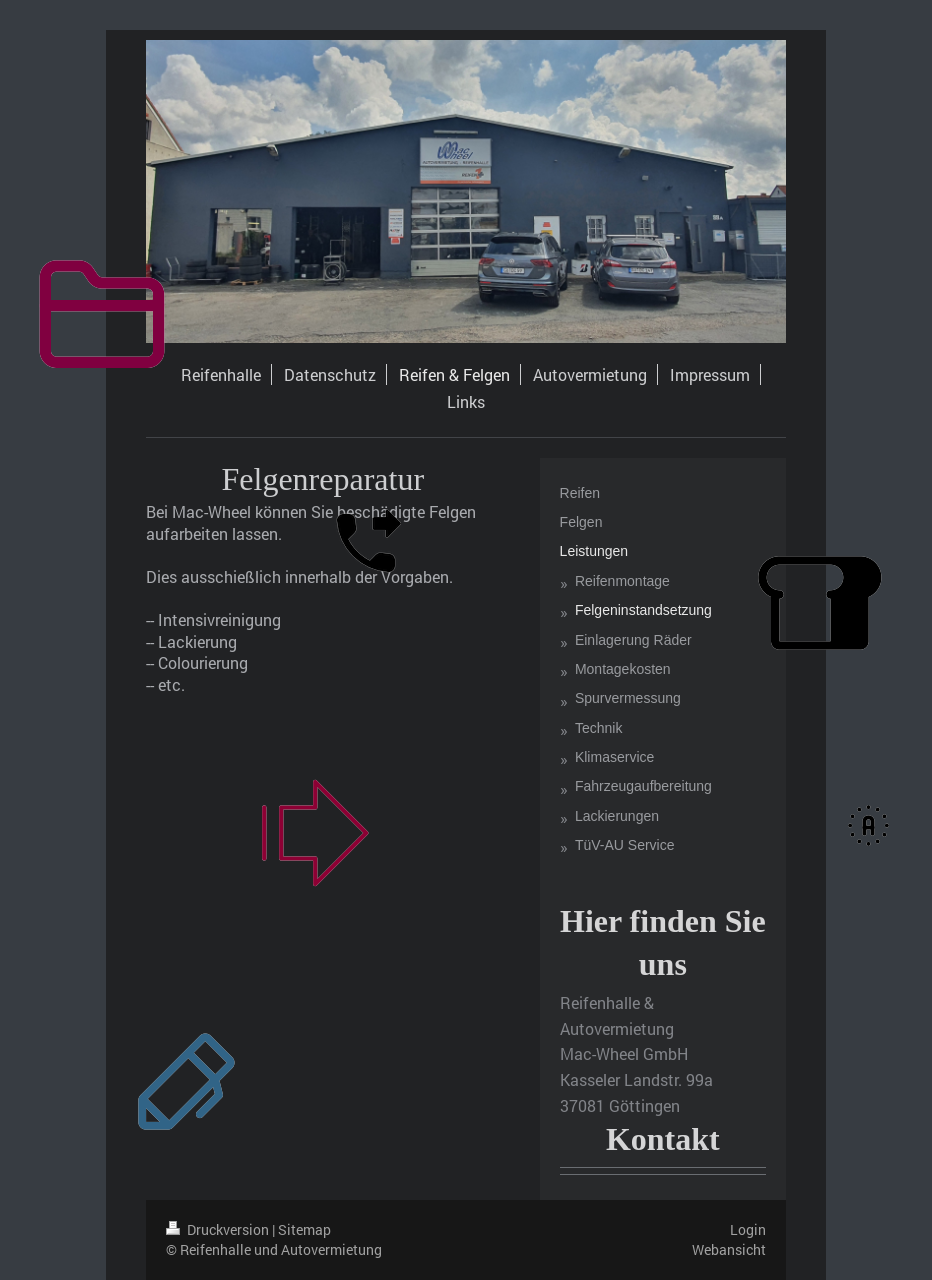  What do you see at coordinates (868, 825) in the screenshot?
I see `indicates a draft or pending item labeled "A"` at bounding box center [868, 825].